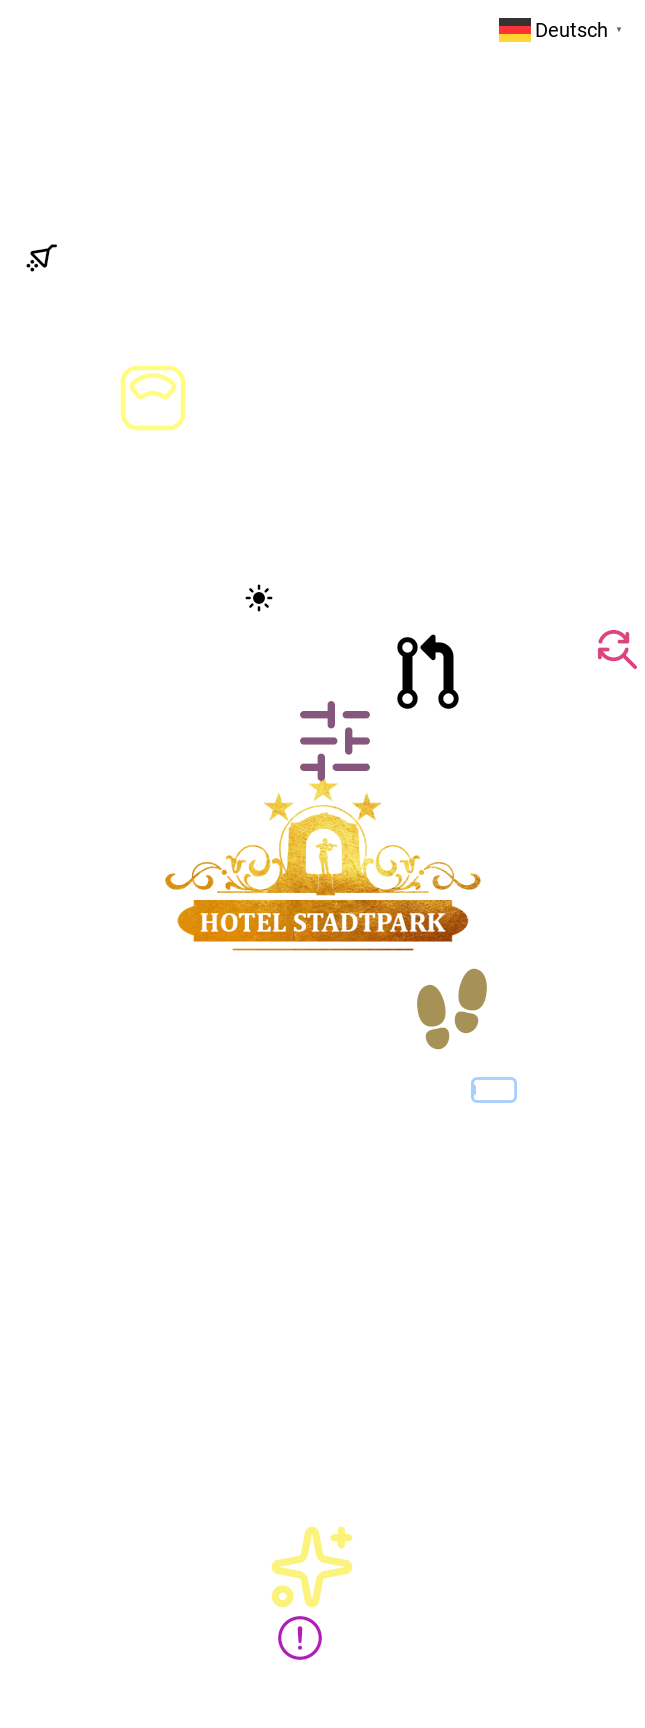 The width and height of the screenshot is (645, 1728). Describe the element at coordinates (41, 256) in the screenshot. I see `bathroom or shower amenity indicator` at that location.